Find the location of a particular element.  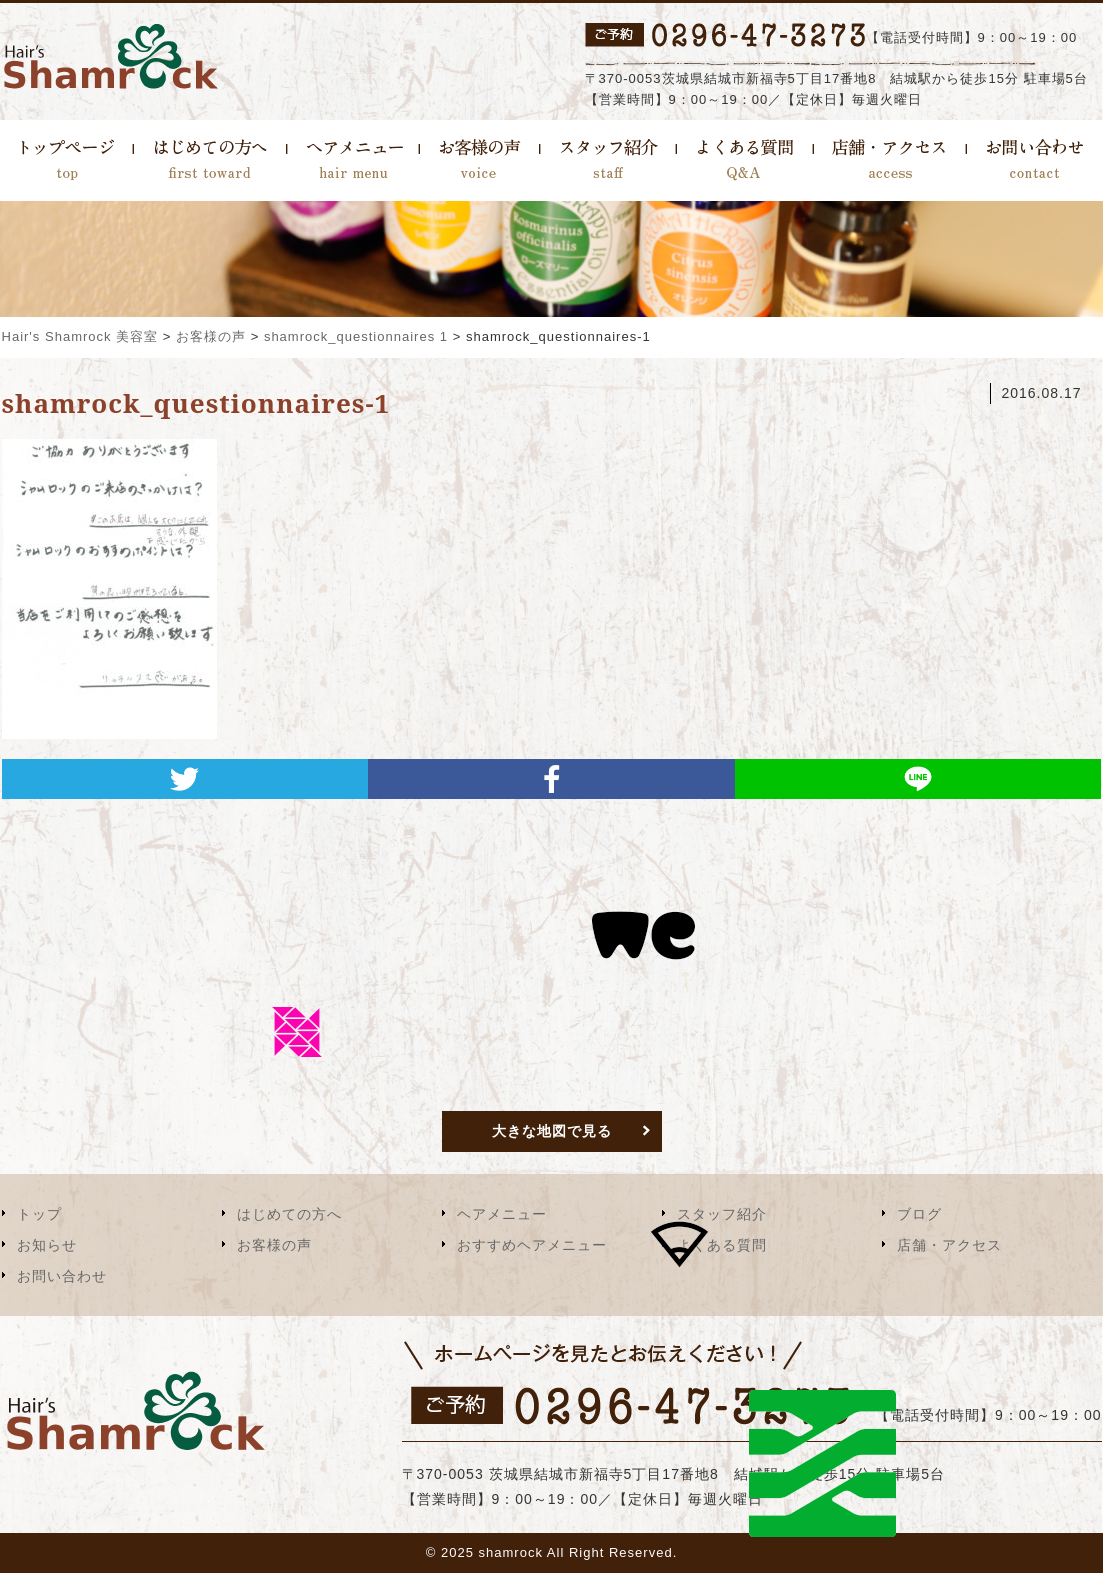

open wetransfer file sharing service is located at coordinates (643, 935).